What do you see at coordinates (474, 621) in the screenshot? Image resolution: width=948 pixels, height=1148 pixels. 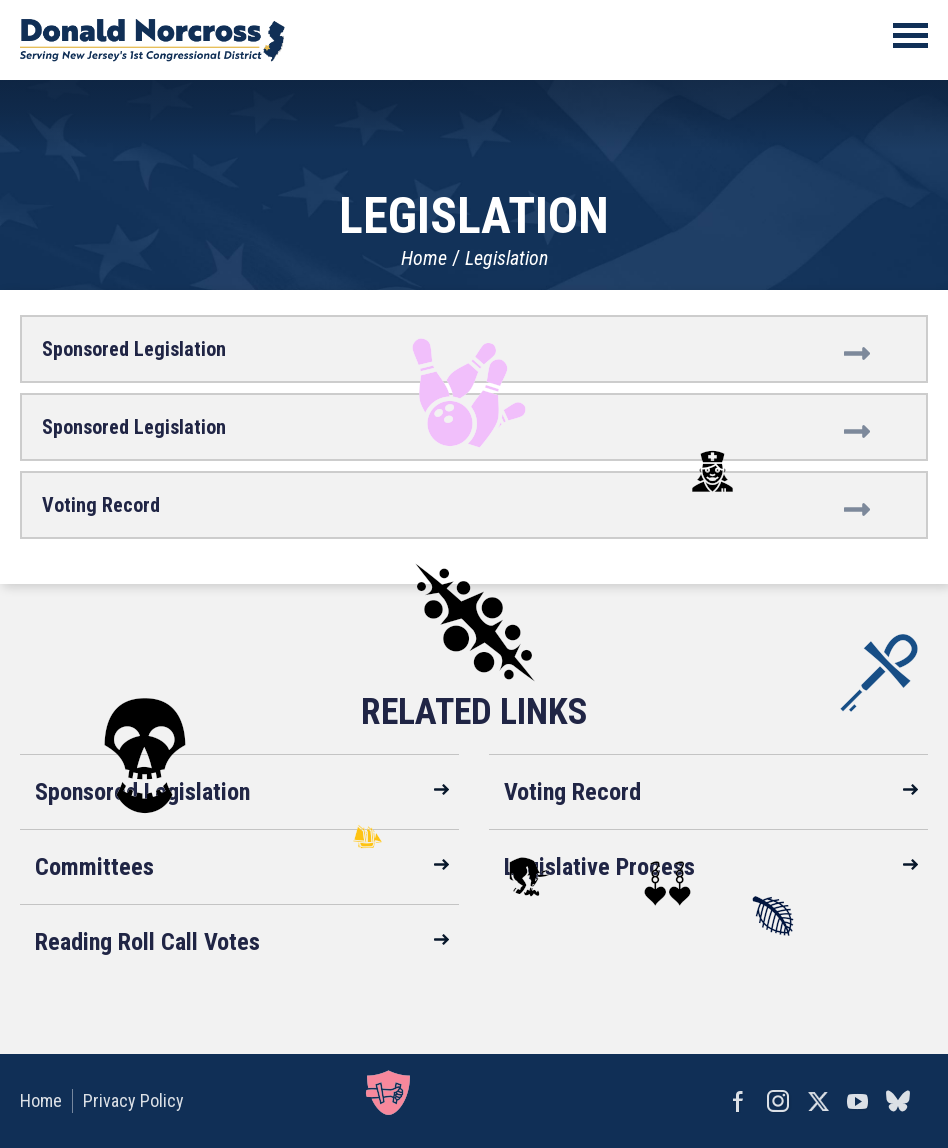 I see `indicates a bleeding or infection status effect` at bounding box center [474, 621].